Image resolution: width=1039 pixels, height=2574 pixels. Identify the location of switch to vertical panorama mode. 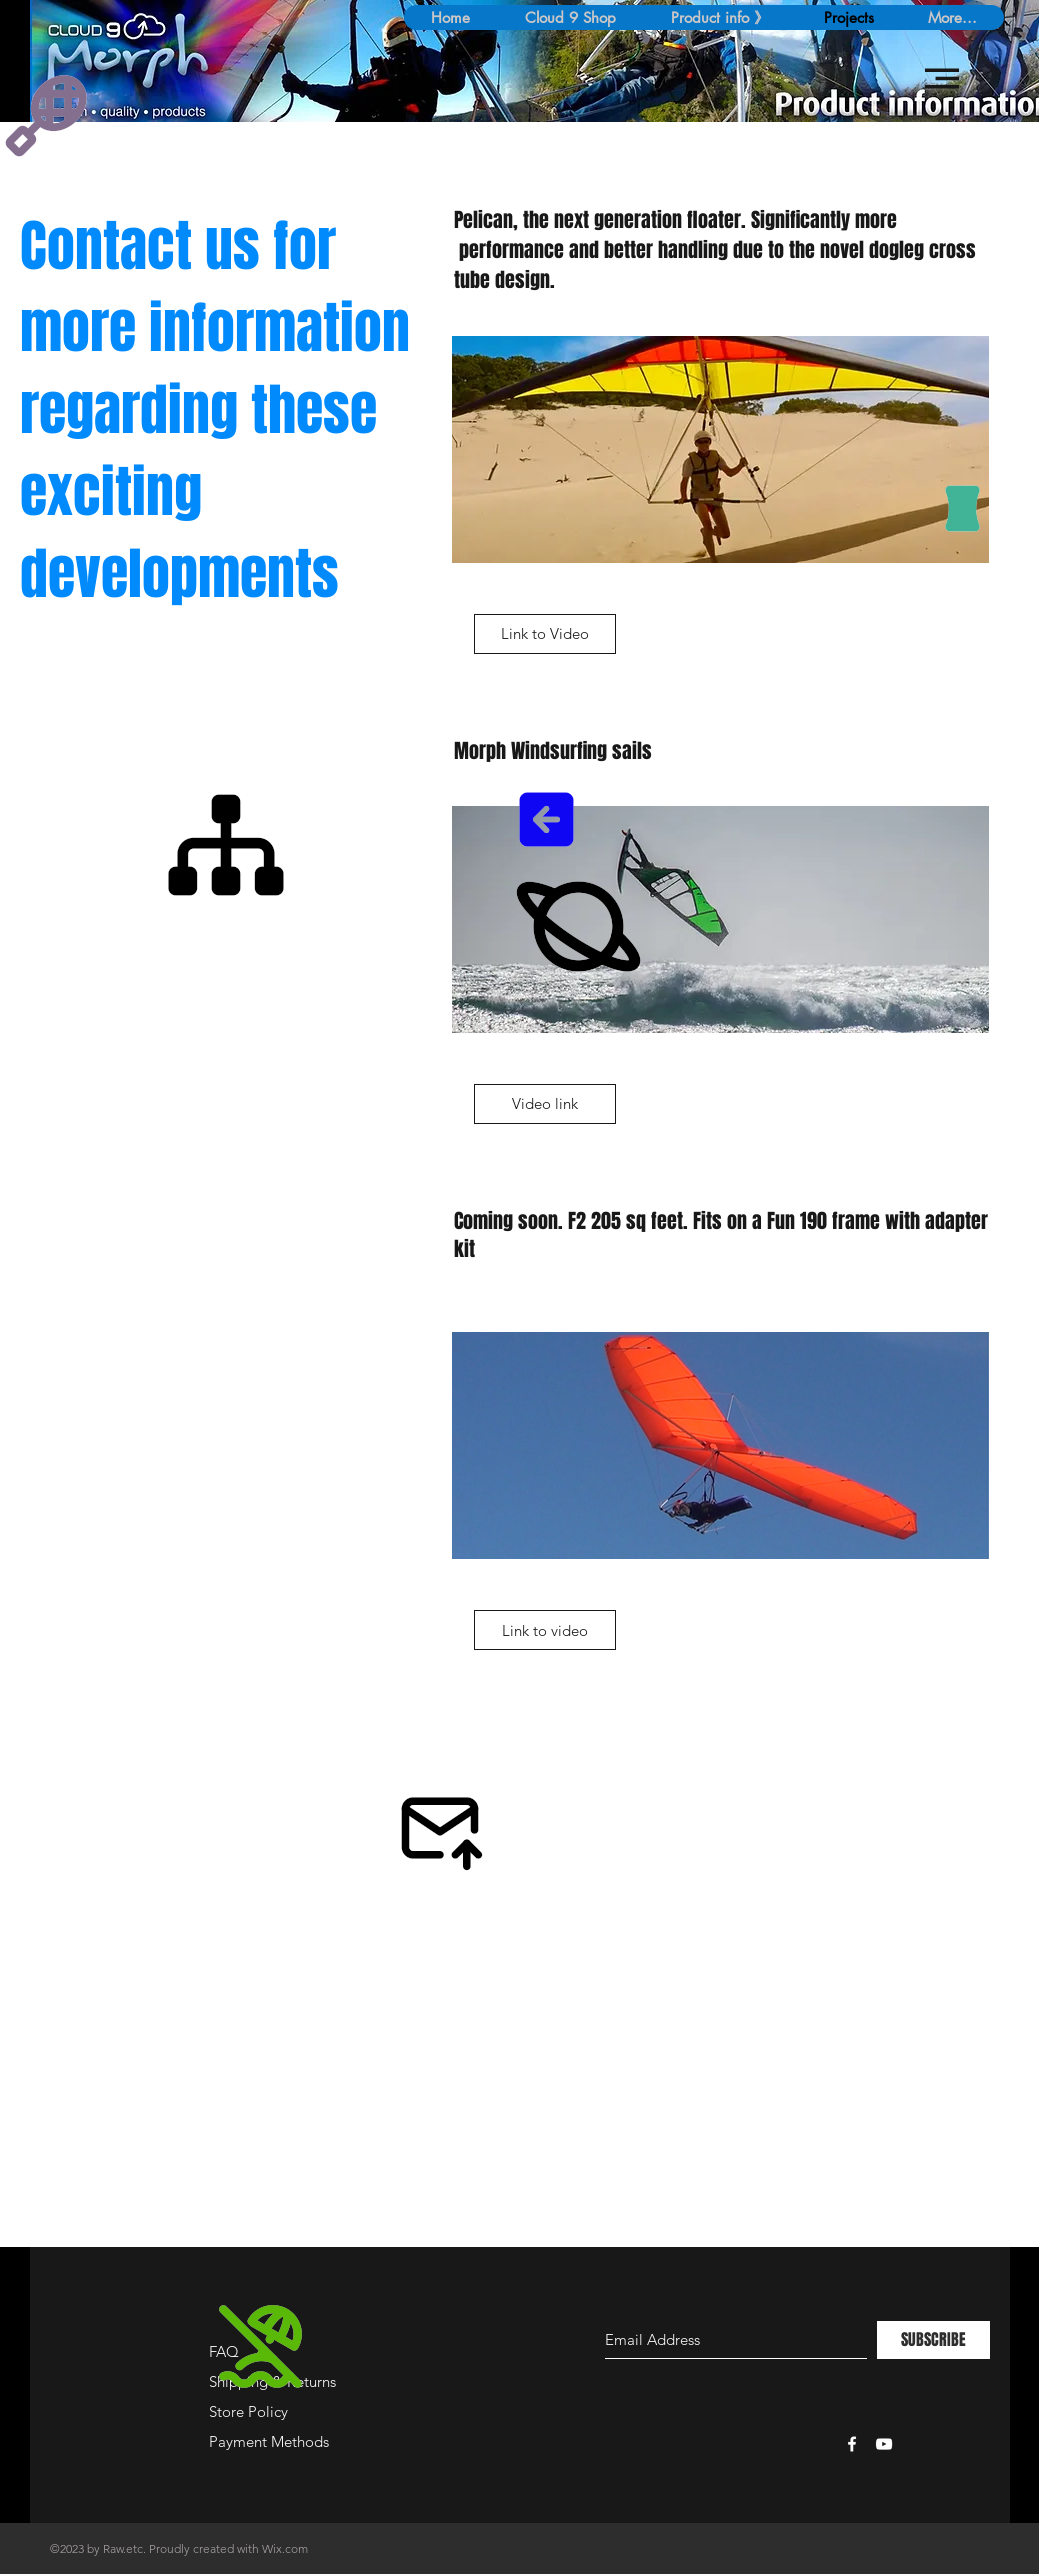
(962, 508).